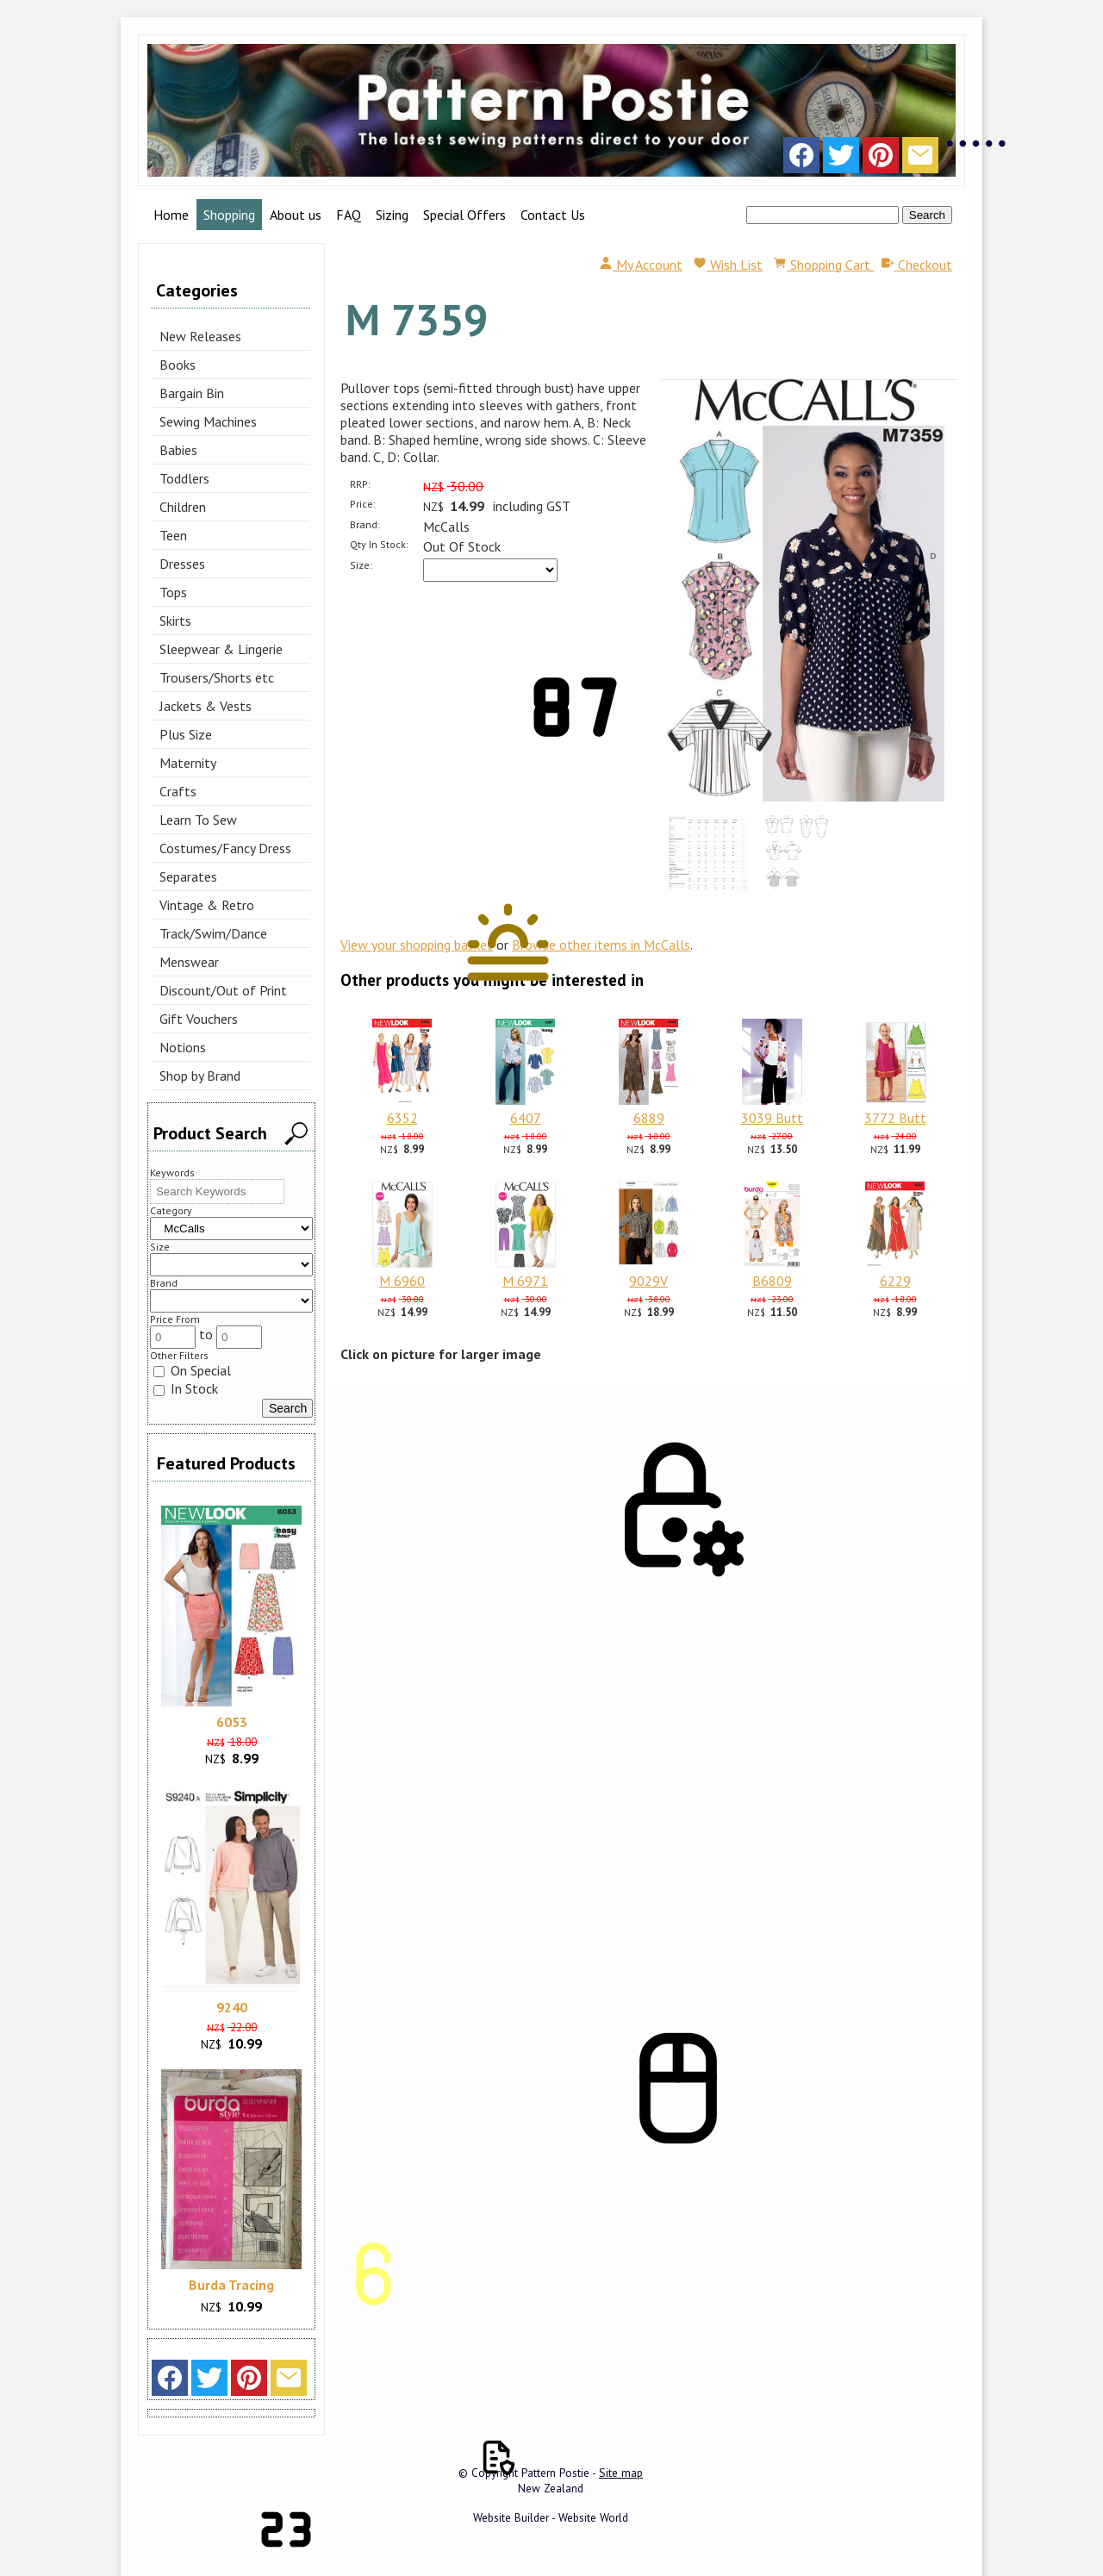  What do you see at coordinates (575, 707) in the screenshot?
I see `displays the number 87 as a badge or count indicator` at bounding box center [575, 707].